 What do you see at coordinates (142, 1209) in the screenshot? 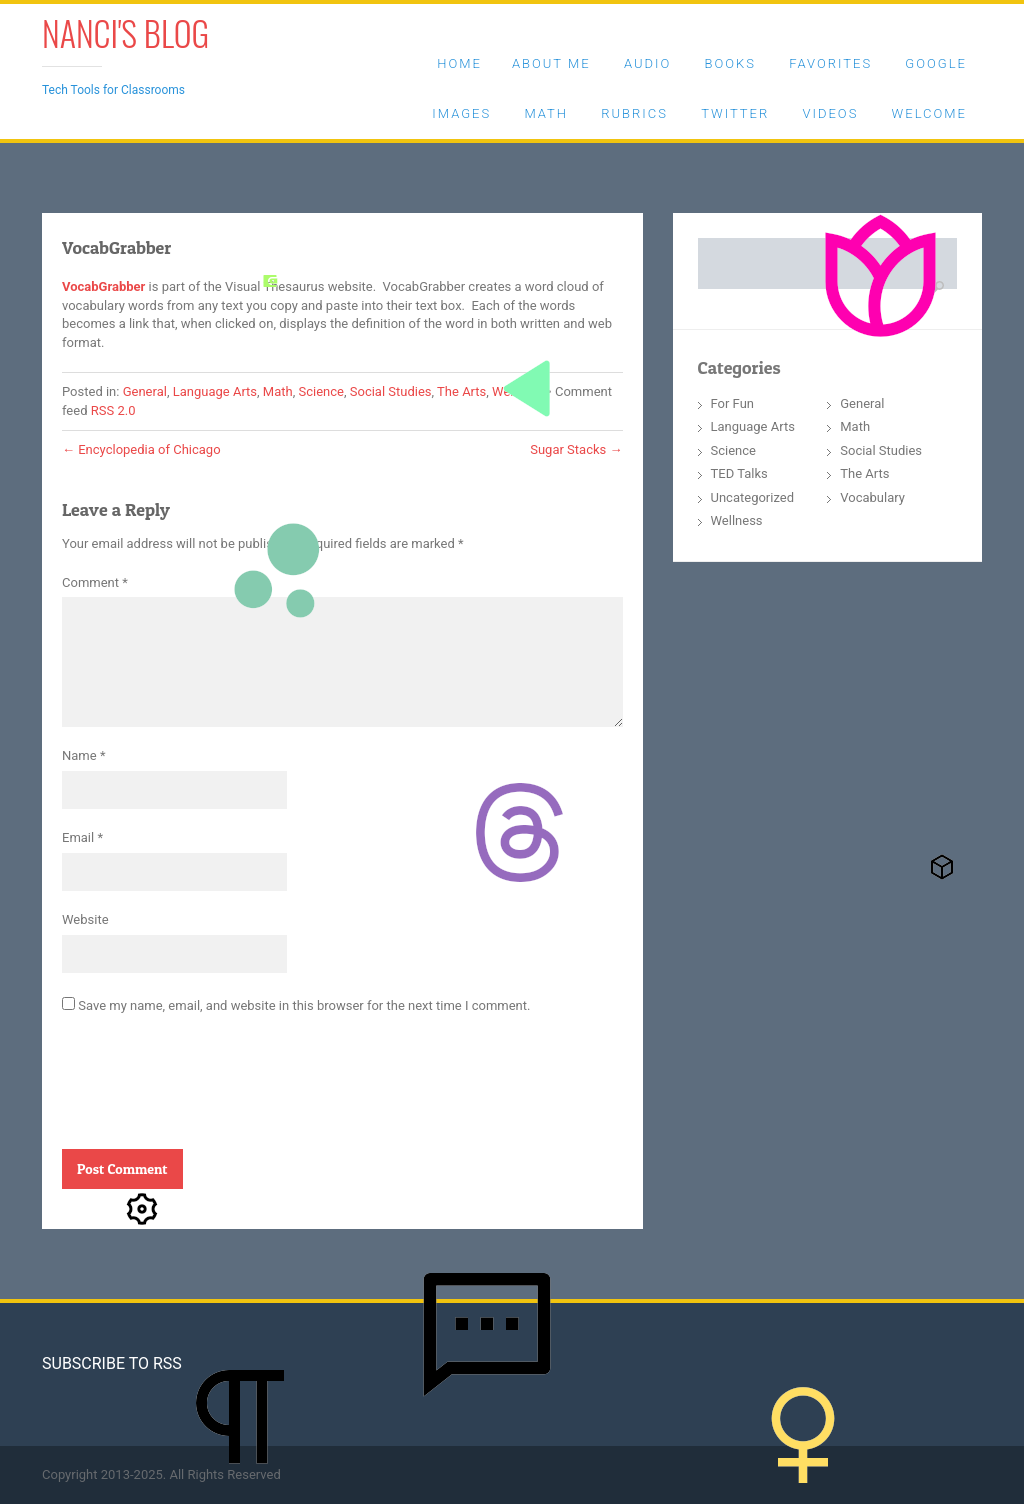
I see `access settings or preferences` at bounding box center [142, 1209].